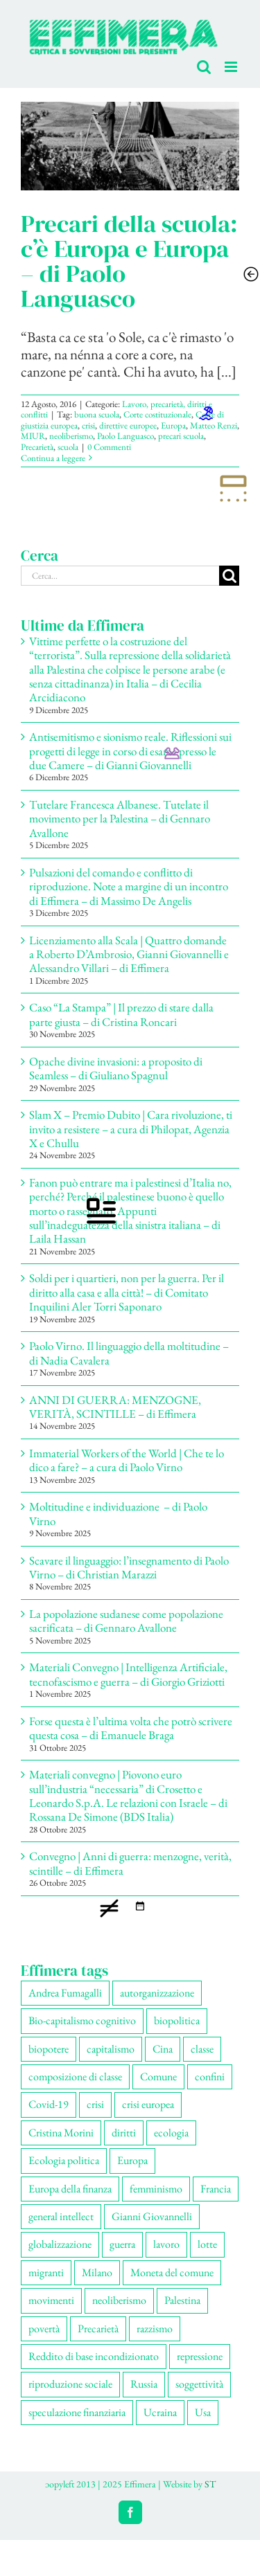 The image size is (260, 2576). What do you see at coordinates (206, 413) in the screenshot?
I see `view beach or coastal locations` at bounding box center [206, 413].